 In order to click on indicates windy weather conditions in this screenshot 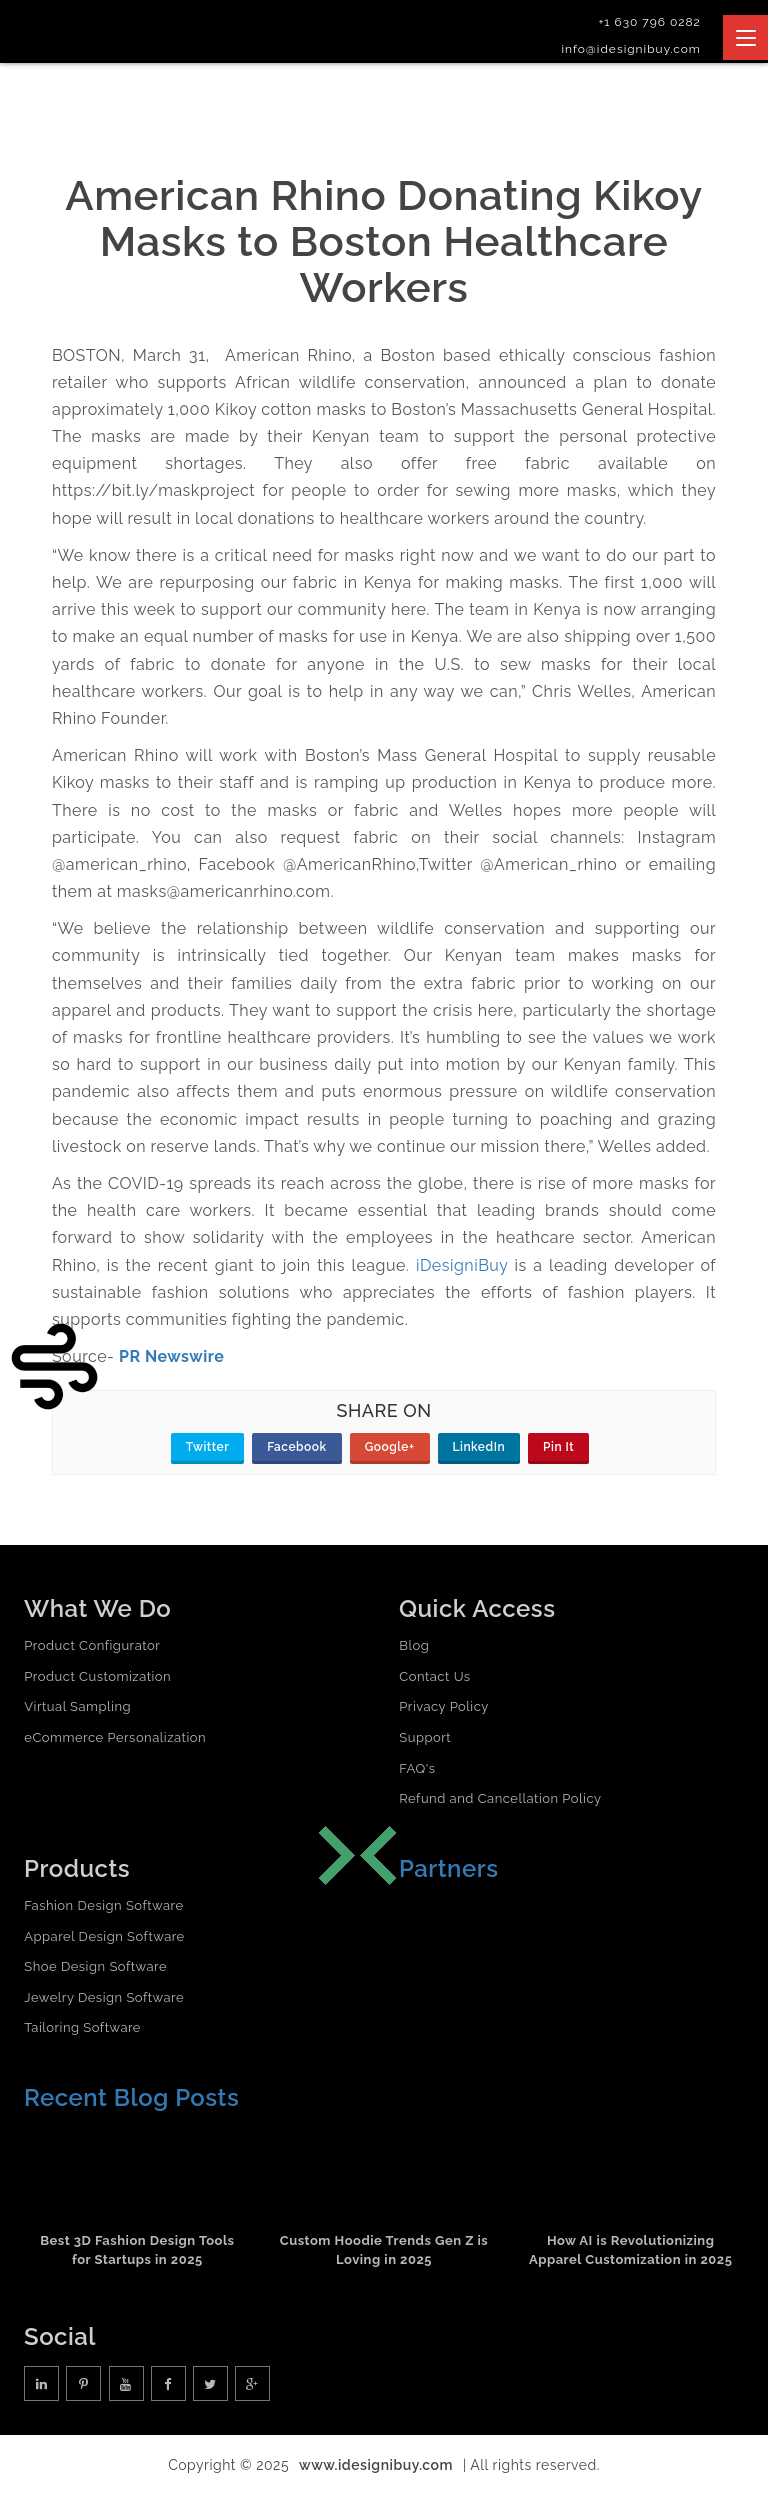, I will do `click(54, 1366)`.